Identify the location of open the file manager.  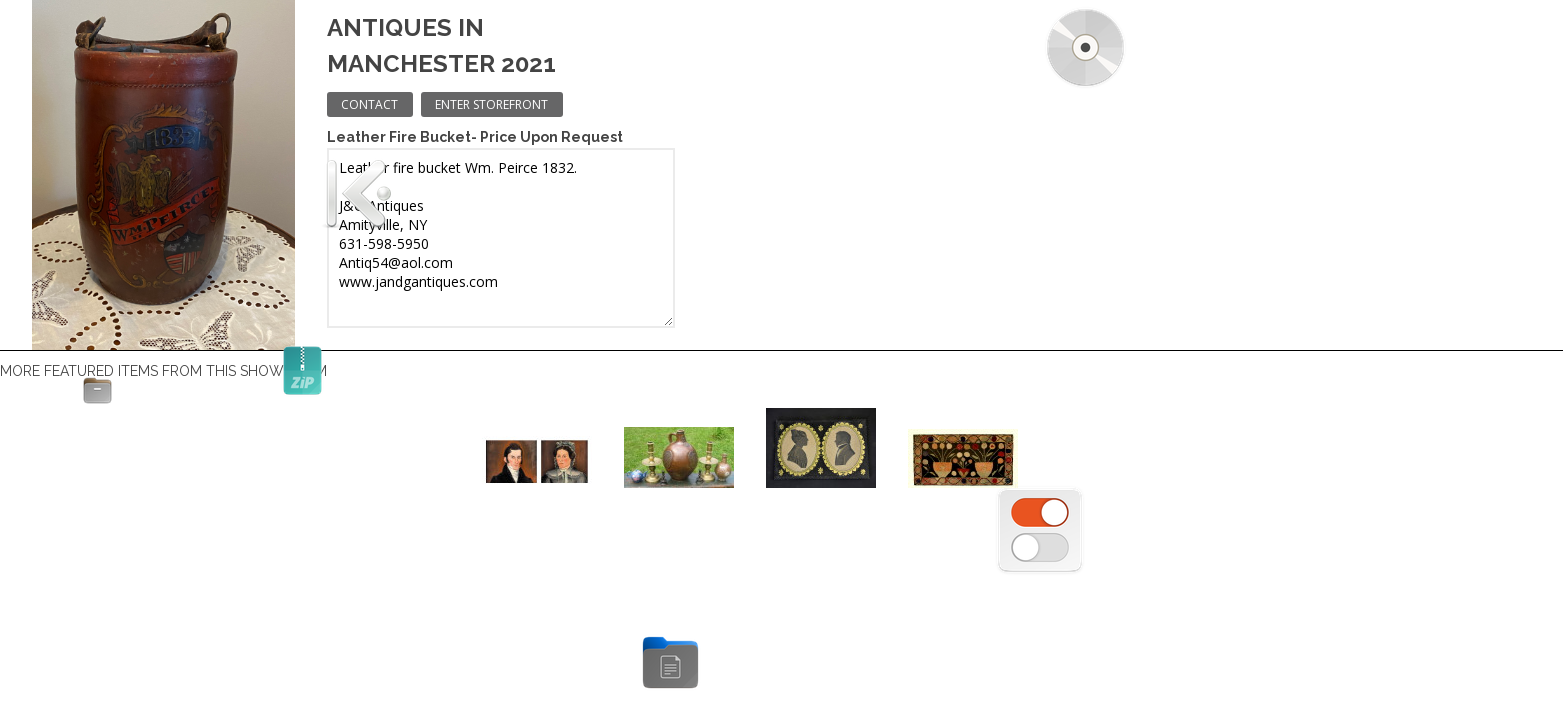
(97, 390).